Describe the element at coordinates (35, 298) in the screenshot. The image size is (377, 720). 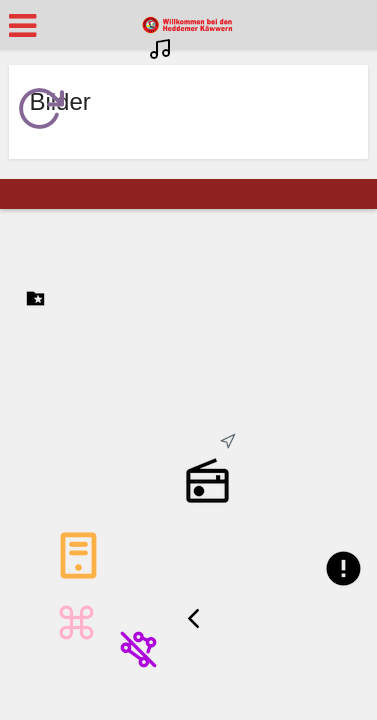
I see `access your starred or favorite files` at that location.